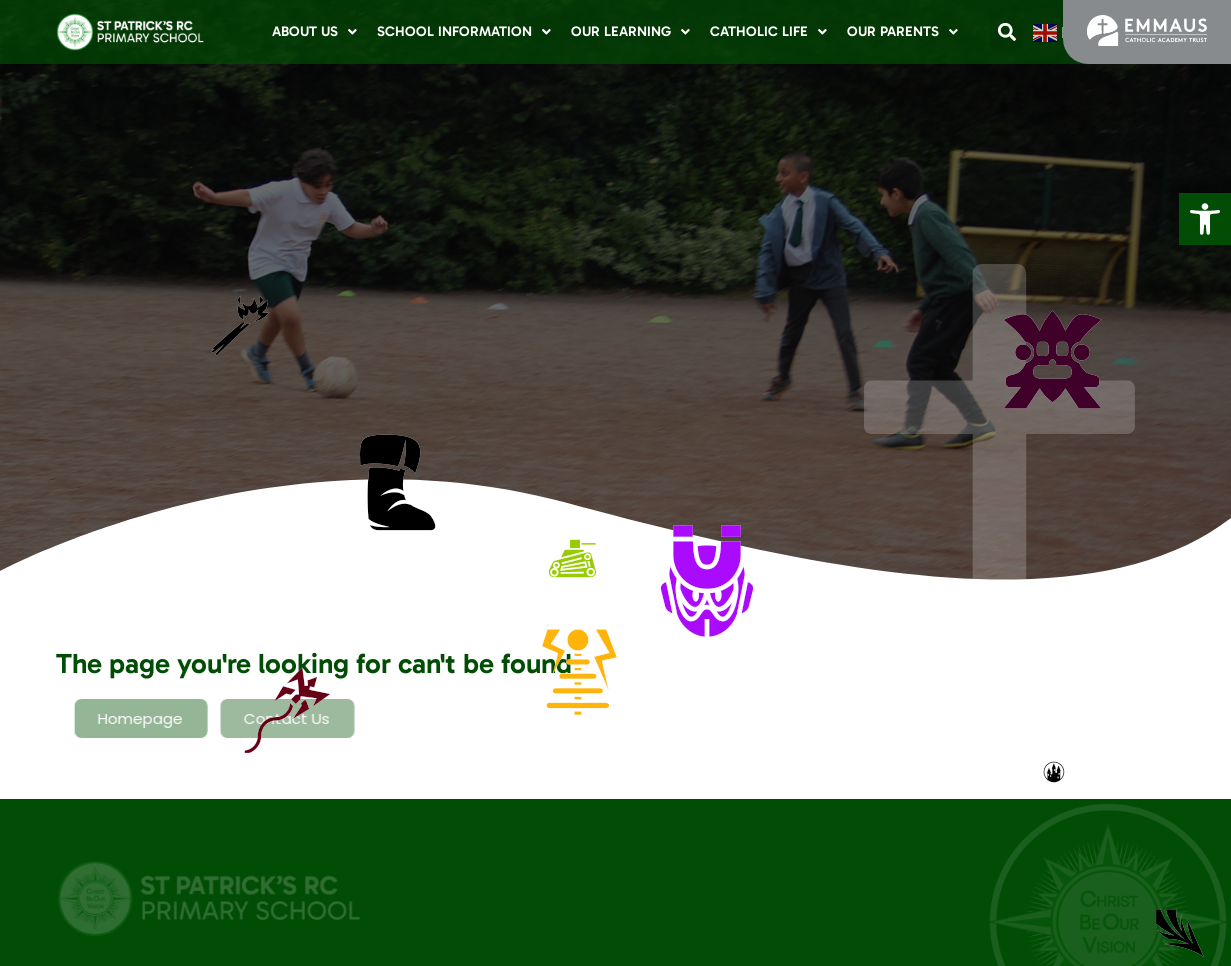  What do you see at coordinates (391, 482) in the screenshot?
I see `equip footwear to your character` at bounding box center [391, 482].